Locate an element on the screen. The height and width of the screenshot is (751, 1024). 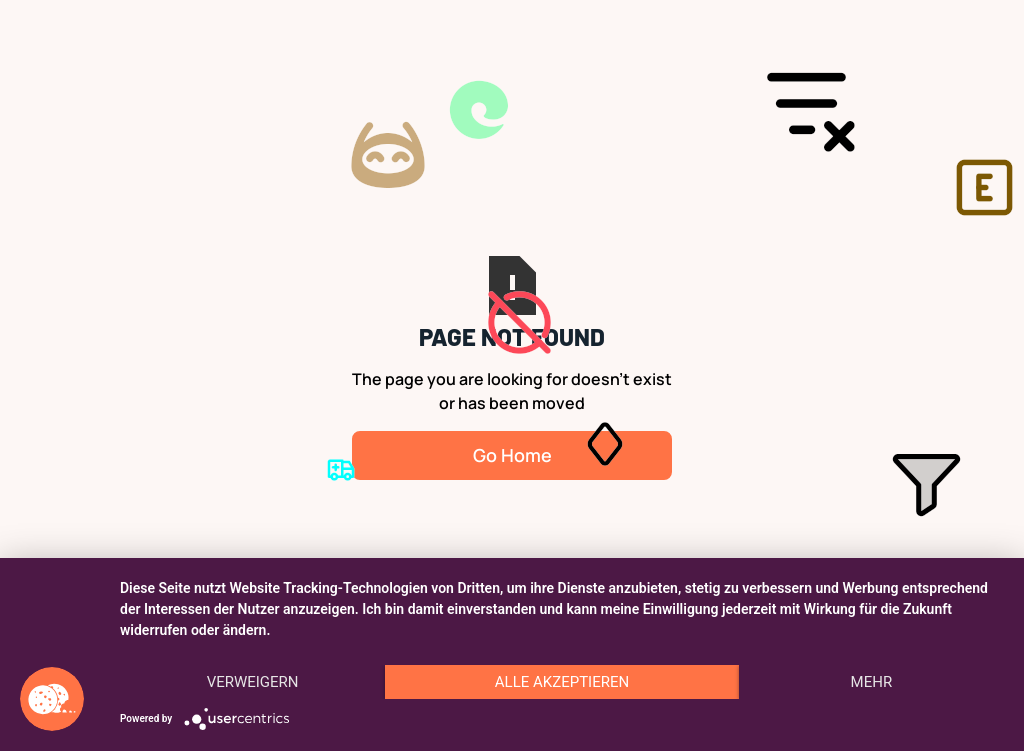
access premium or pro features is located at coordinates (605, 444).